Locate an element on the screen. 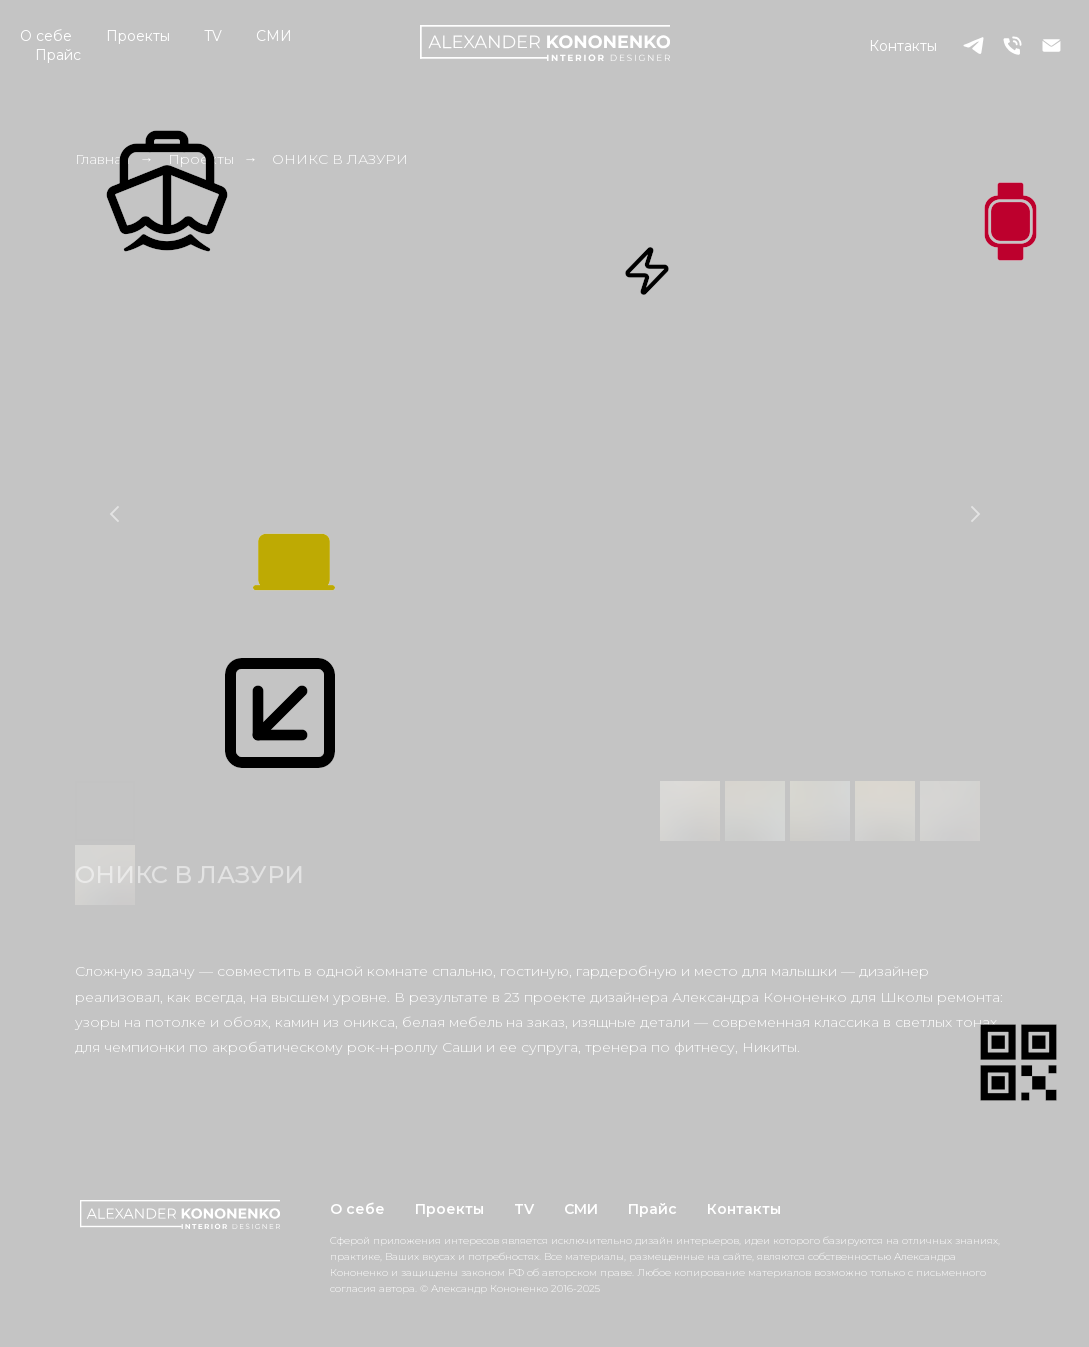 This screenshot has height=1347, width=1089. collapse or minimize content is located at coordinates (280, 713).